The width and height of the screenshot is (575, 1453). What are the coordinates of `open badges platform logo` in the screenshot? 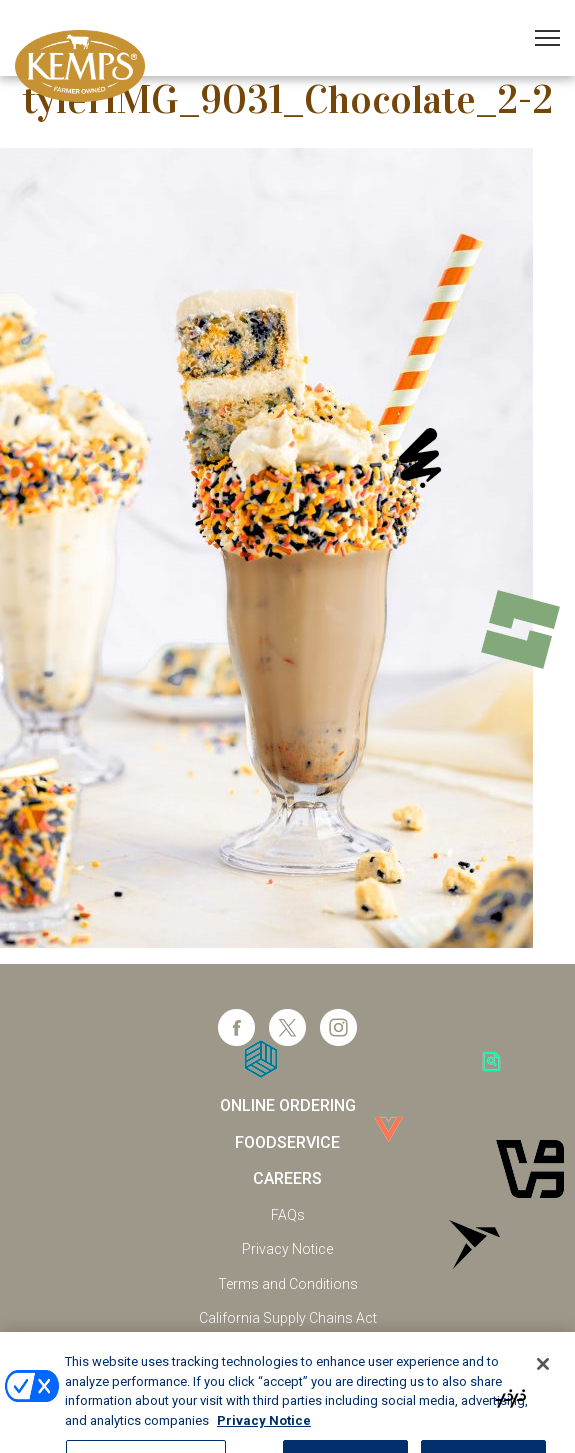 It's located at (261, 1059).